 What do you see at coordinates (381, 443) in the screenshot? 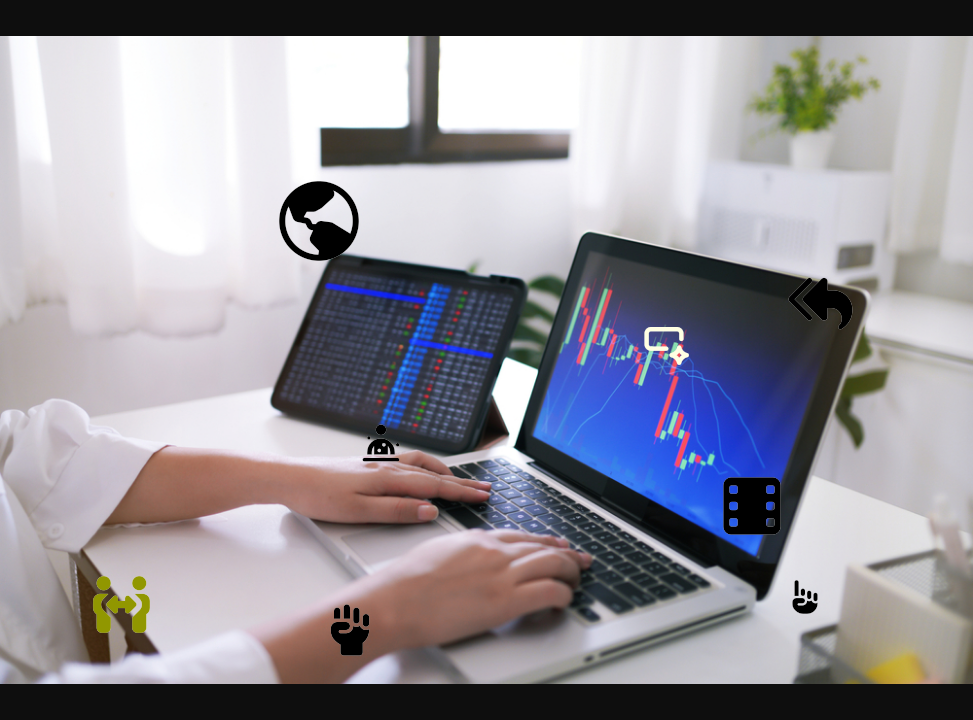
I see `view audience or attendee list` at bounding box center [381, 443].